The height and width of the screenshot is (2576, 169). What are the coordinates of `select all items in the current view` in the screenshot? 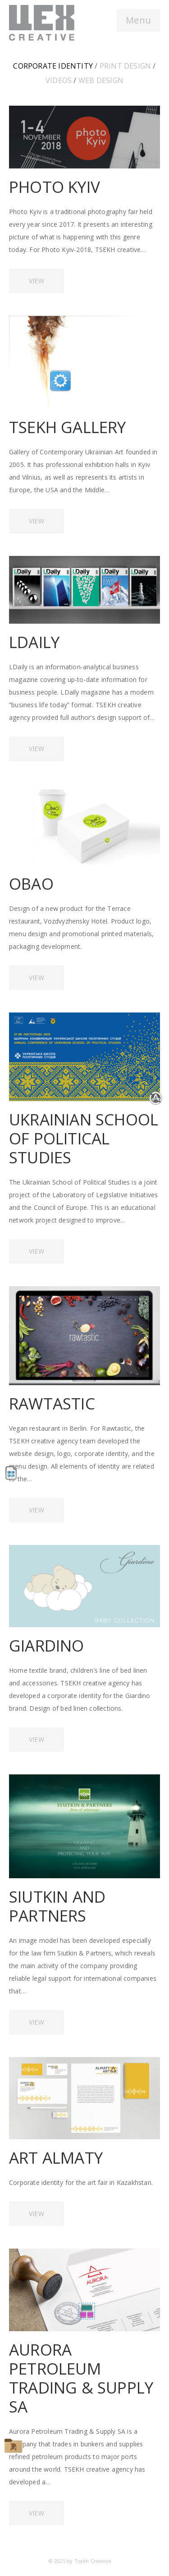 It's located at (87, 2311).